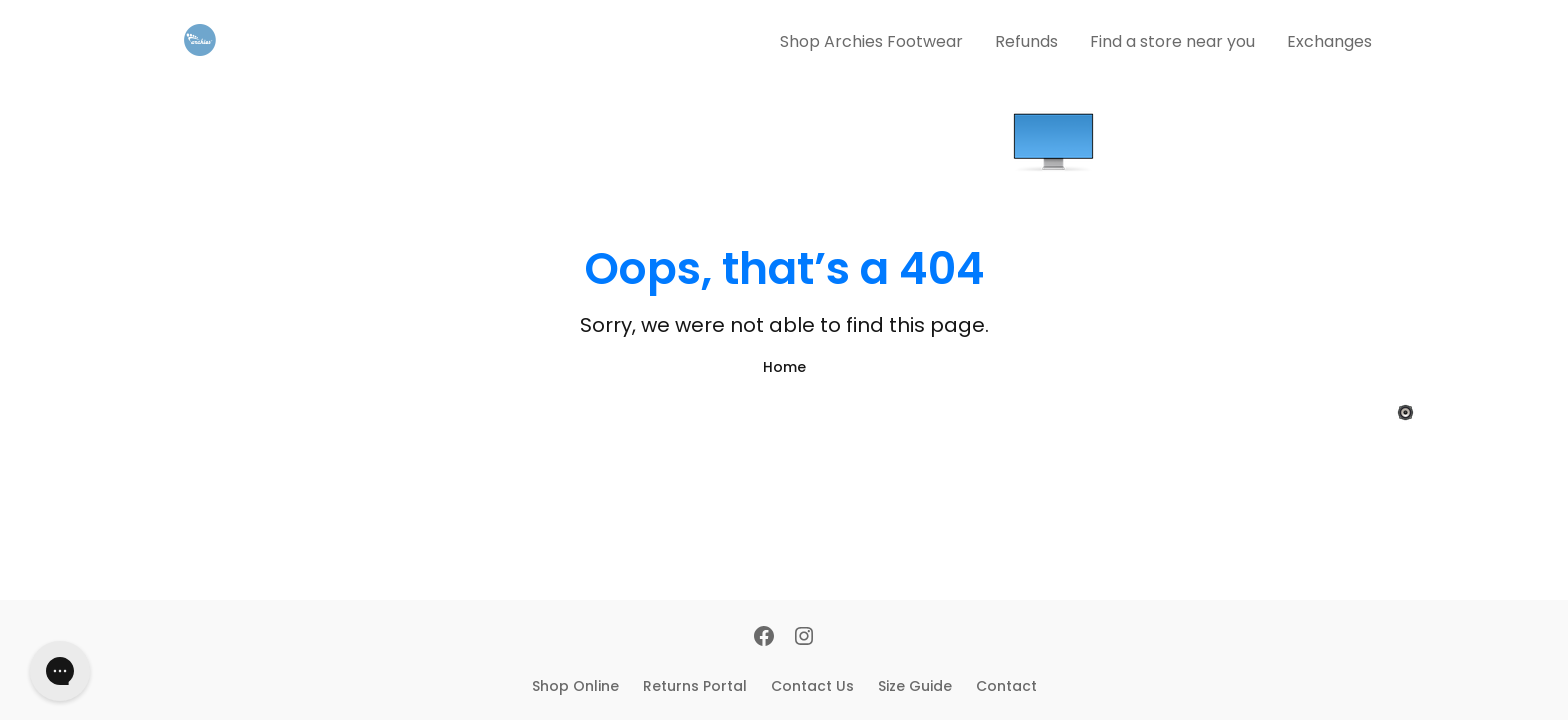  What do you see at coordinates (1405, 412) in the screenshot?
I see `adjust speaker or audio output volume` at bounding box center [1405, 412].